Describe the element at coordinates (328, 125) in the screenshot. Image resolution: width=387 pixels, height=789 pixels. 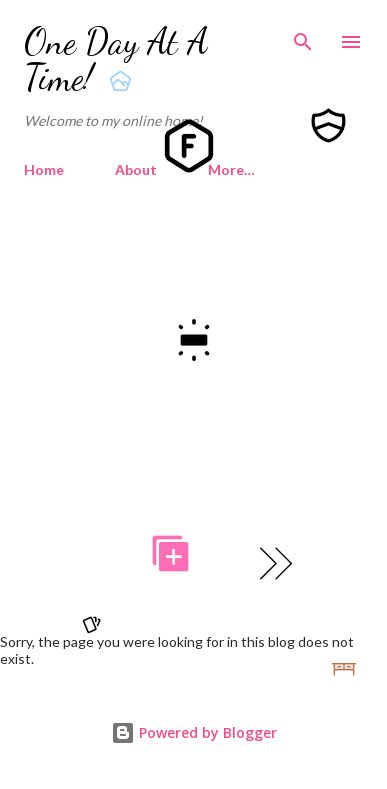
I see `access security or protection settings` at that location.